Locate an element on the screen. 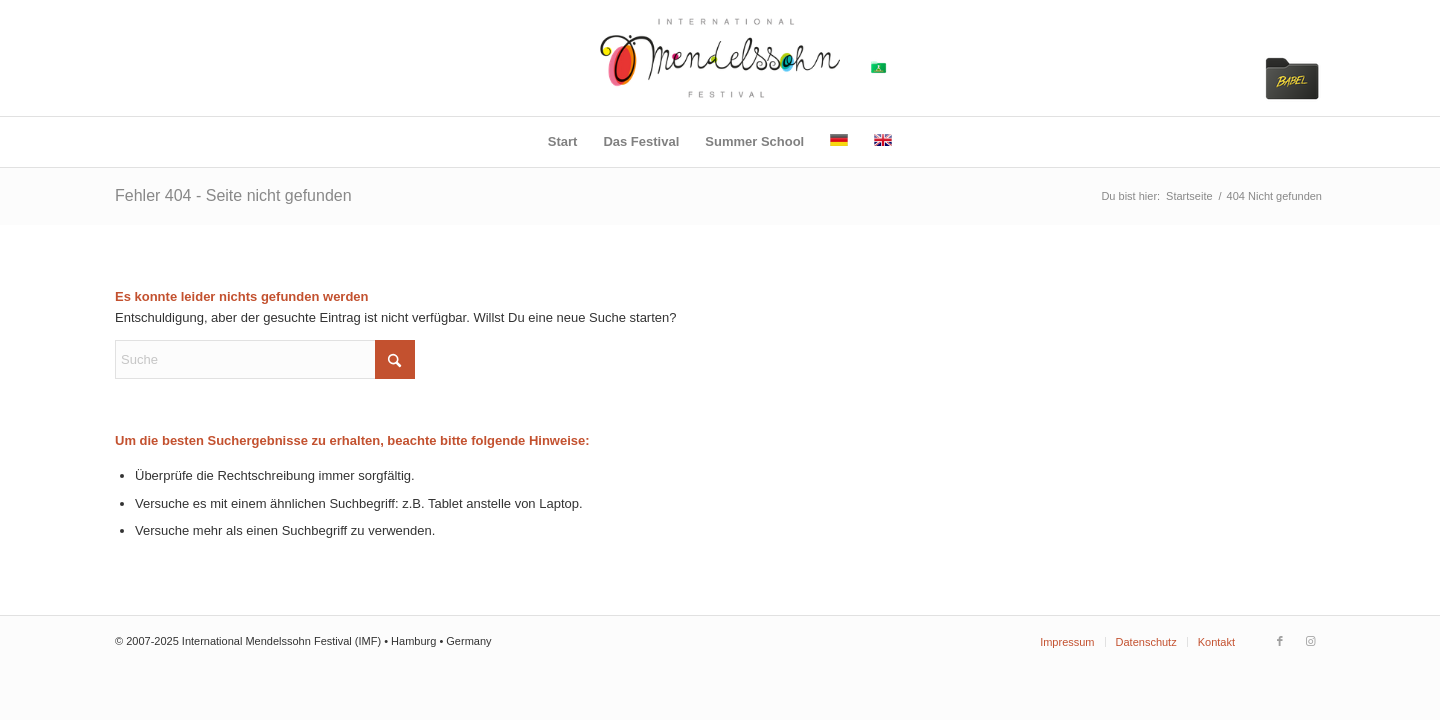 The width and height of the screenshot is (1440, 720). open chemistry course materials folder is located at coordinates (878, 67).